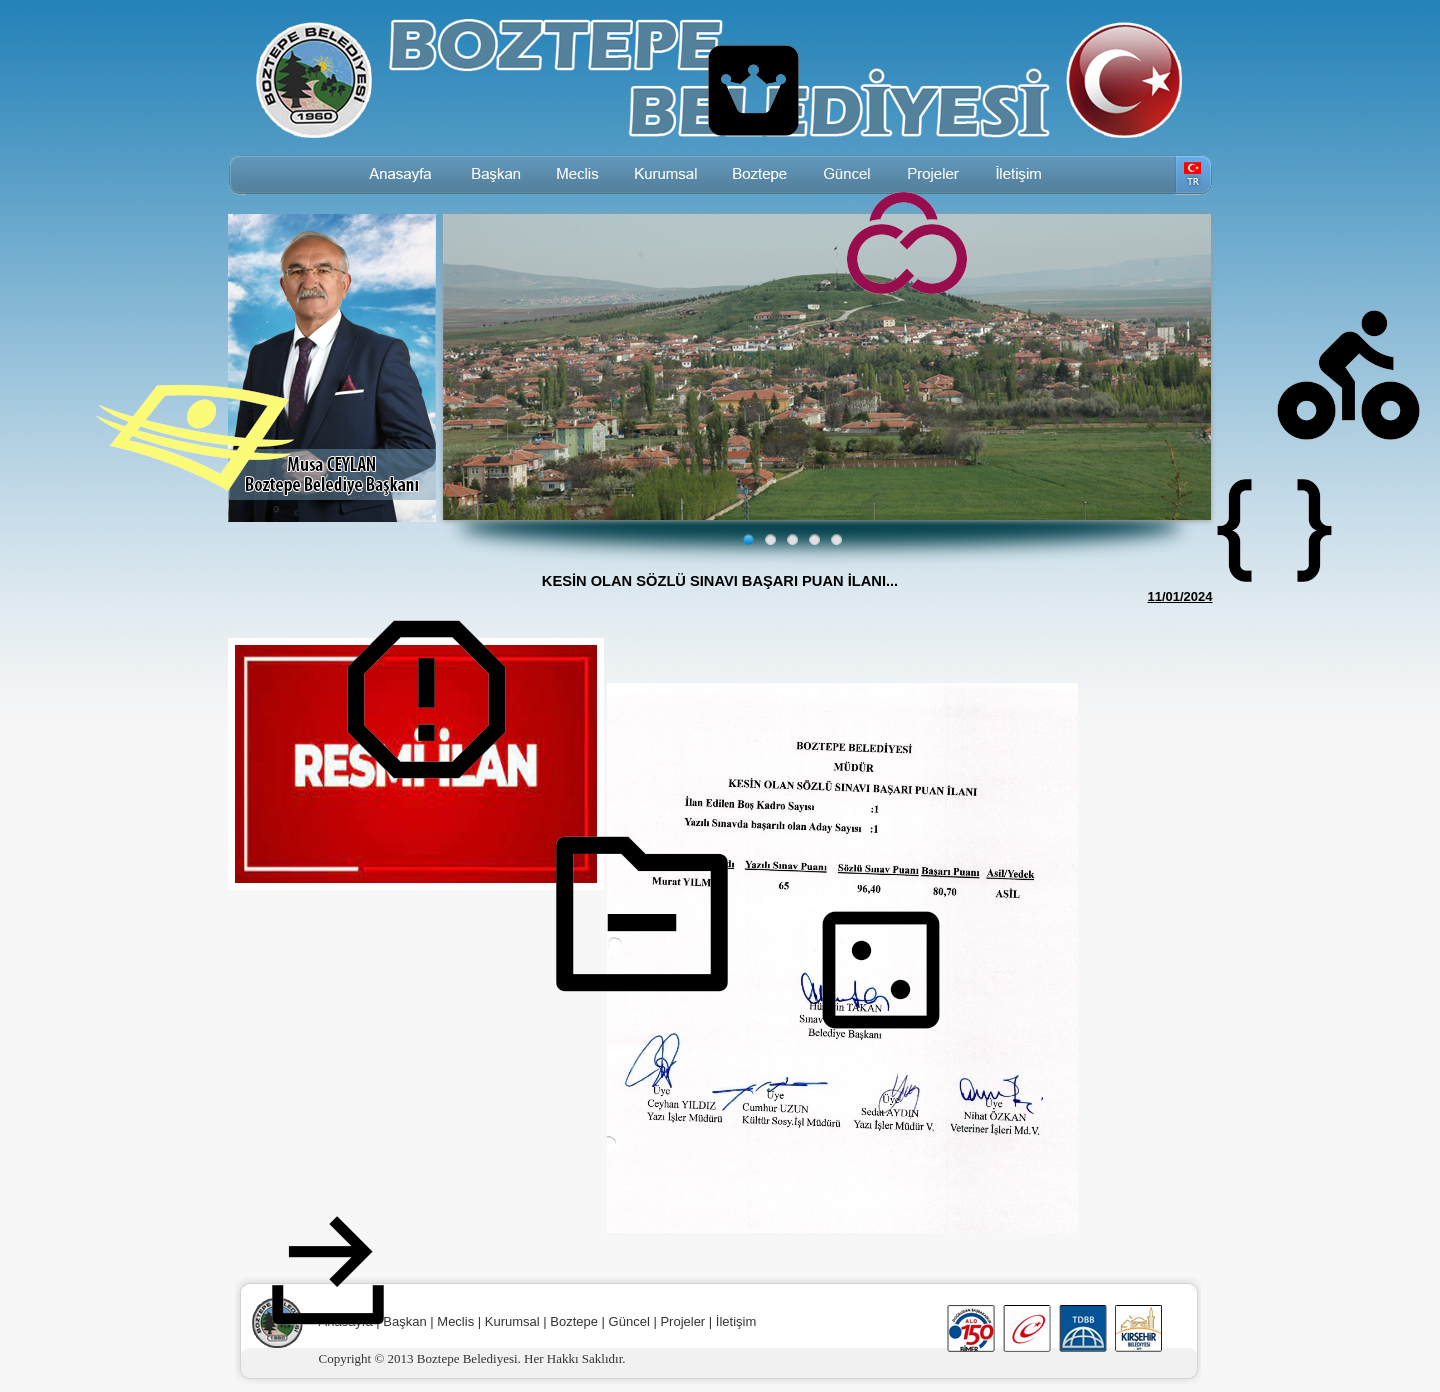 Image resolution: width=1440 pixels, height=1392 pixels. Describe the element at coordinates (1274, 530) in the screenshot. I see `access code editor or development tools` at that location.